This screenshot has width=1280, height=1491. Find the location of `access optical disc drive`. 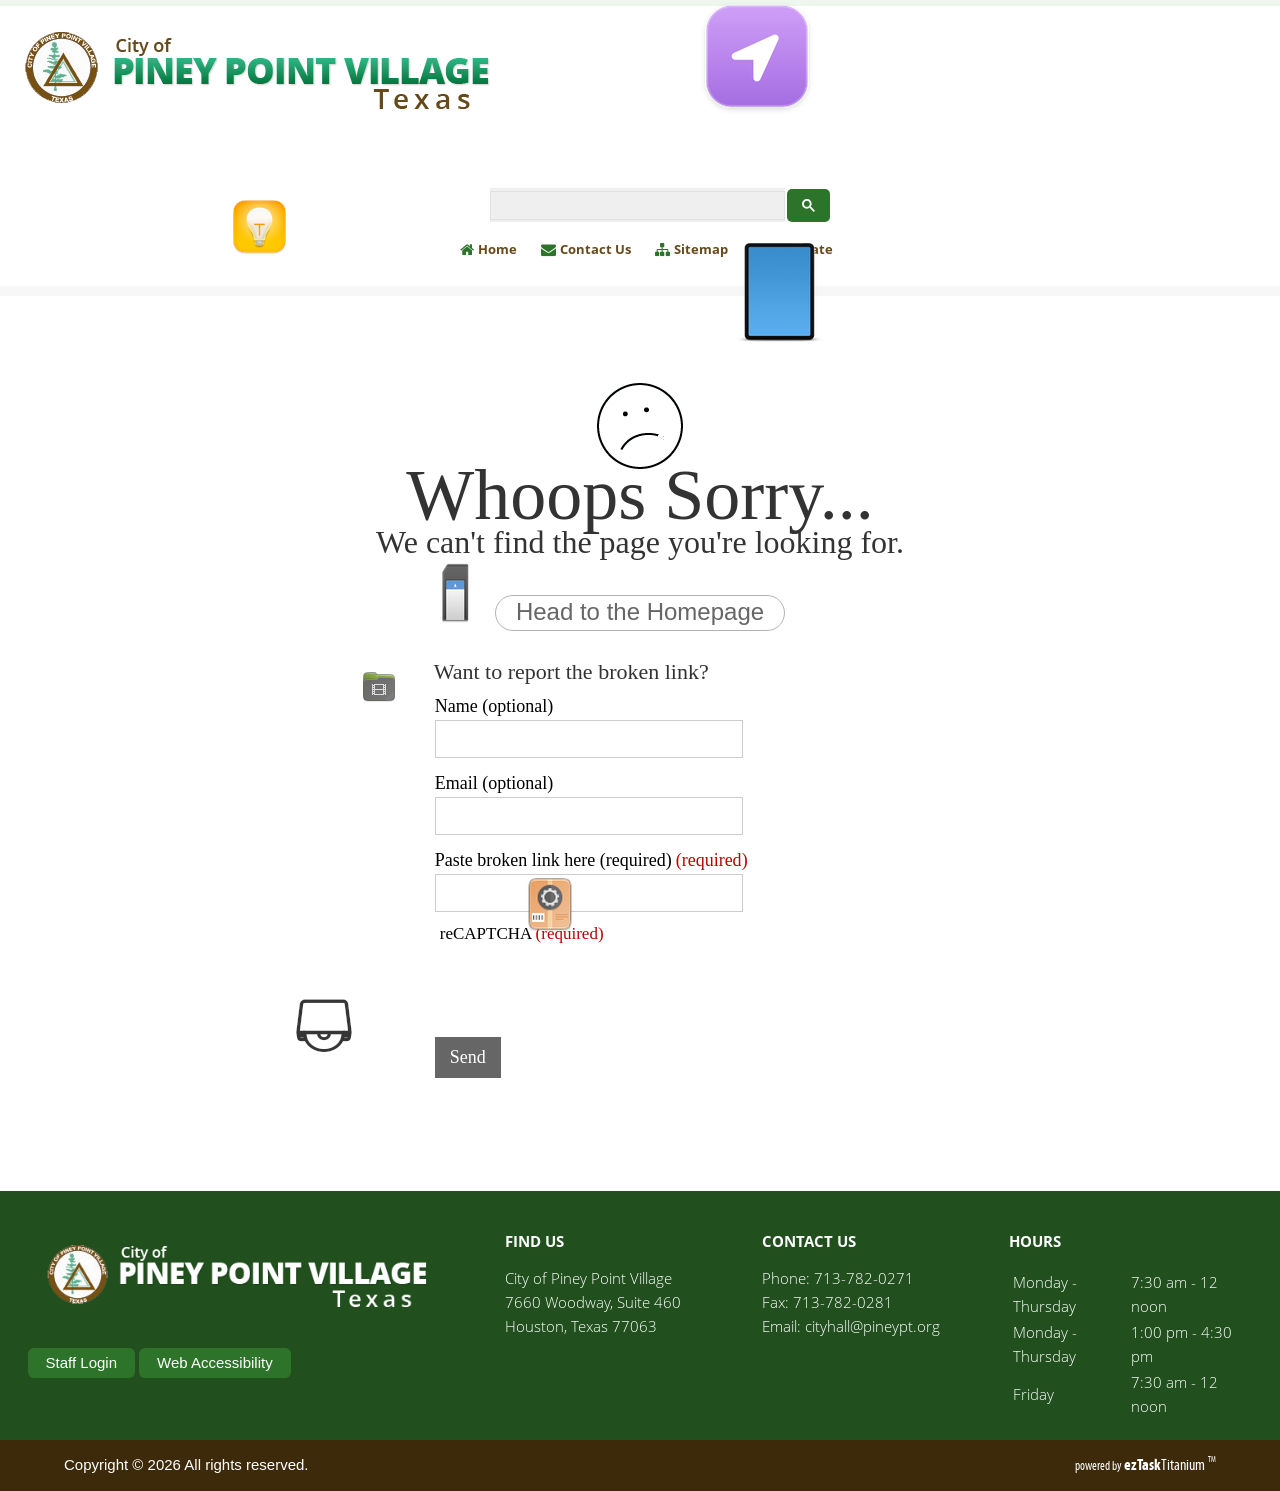

access optical disc drive is located at coordinates (324, 1024).